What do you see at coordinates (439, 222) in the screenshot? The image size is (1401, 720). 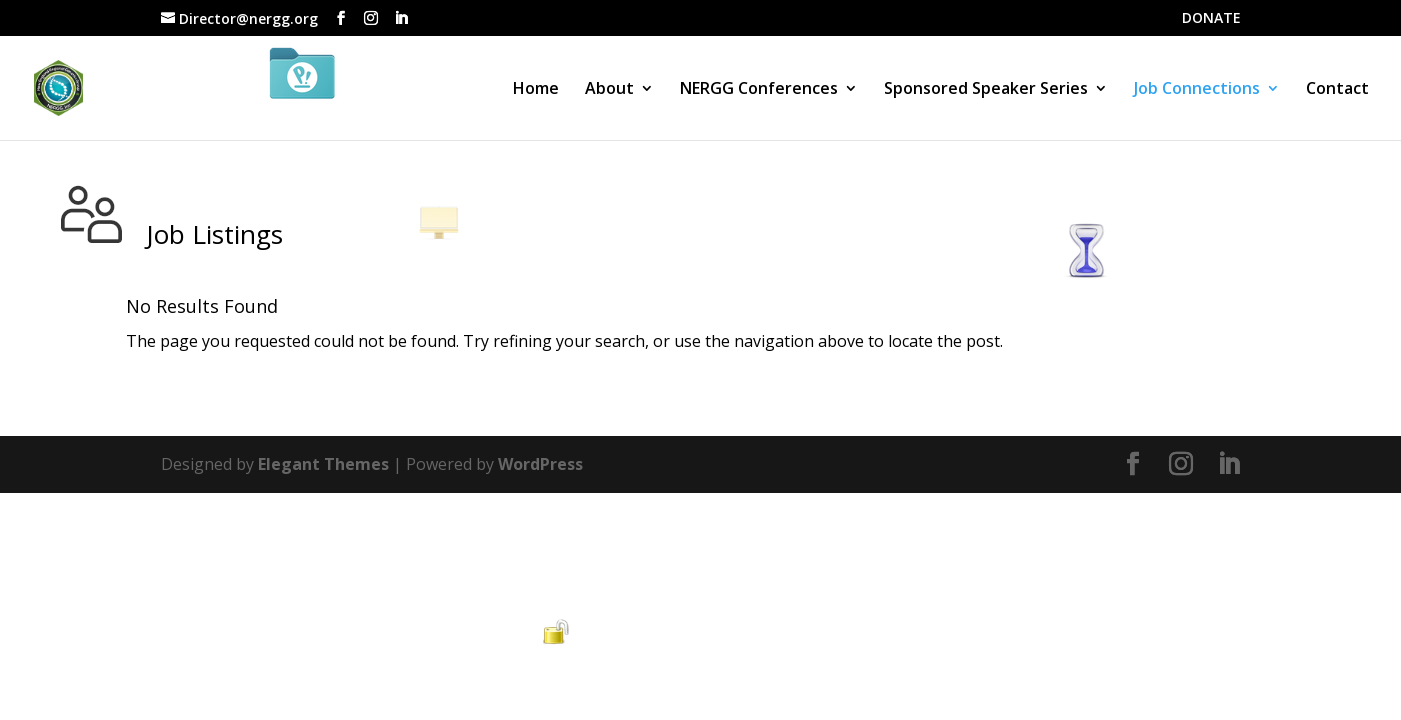 I see `select yellow iMac as device type` at bounding box center [439, 222].